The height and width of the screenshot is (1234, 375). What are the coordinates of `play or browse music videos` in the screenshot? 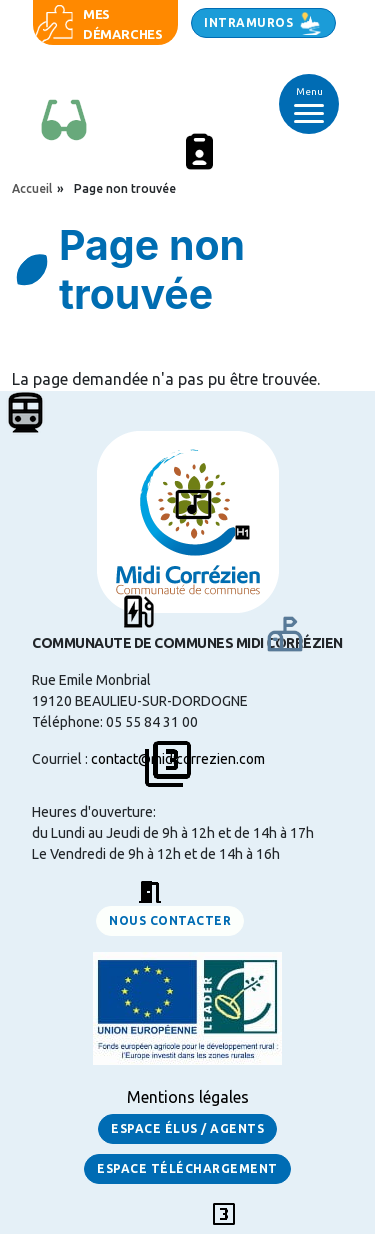 It's located at (193, 504).